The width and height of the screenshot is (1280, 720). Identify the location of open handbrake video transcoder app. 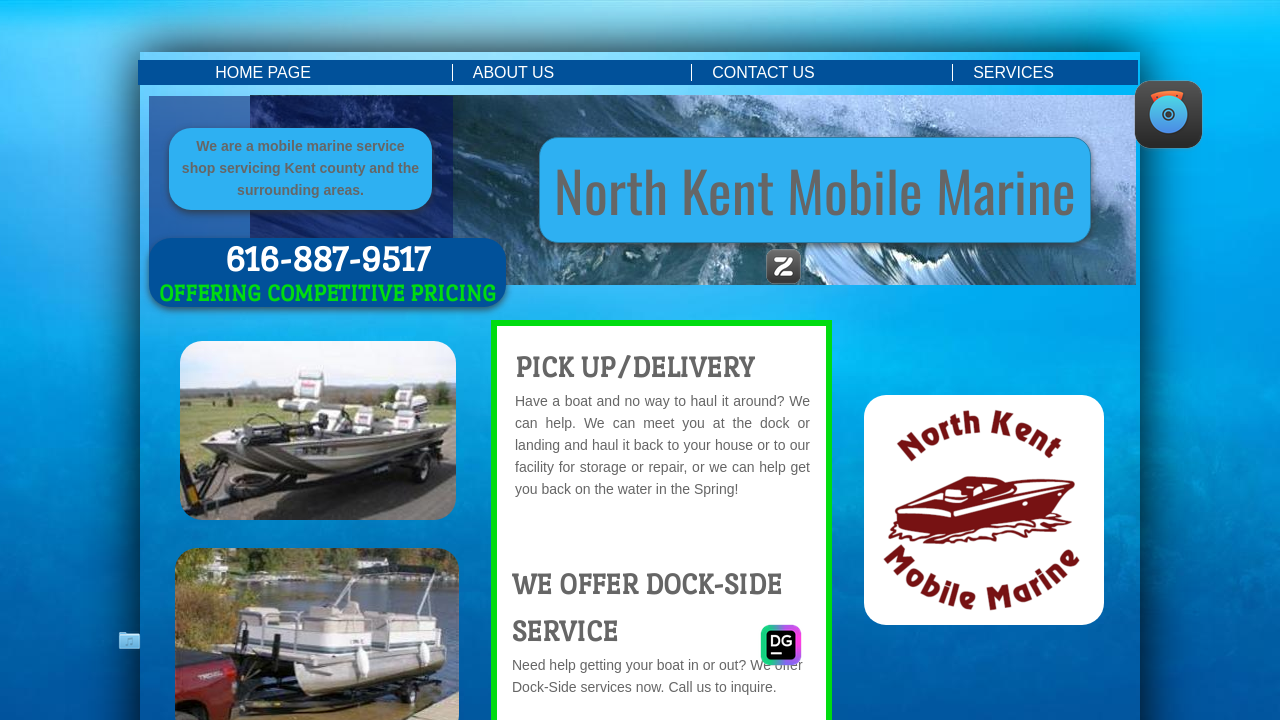
(1168, 114).